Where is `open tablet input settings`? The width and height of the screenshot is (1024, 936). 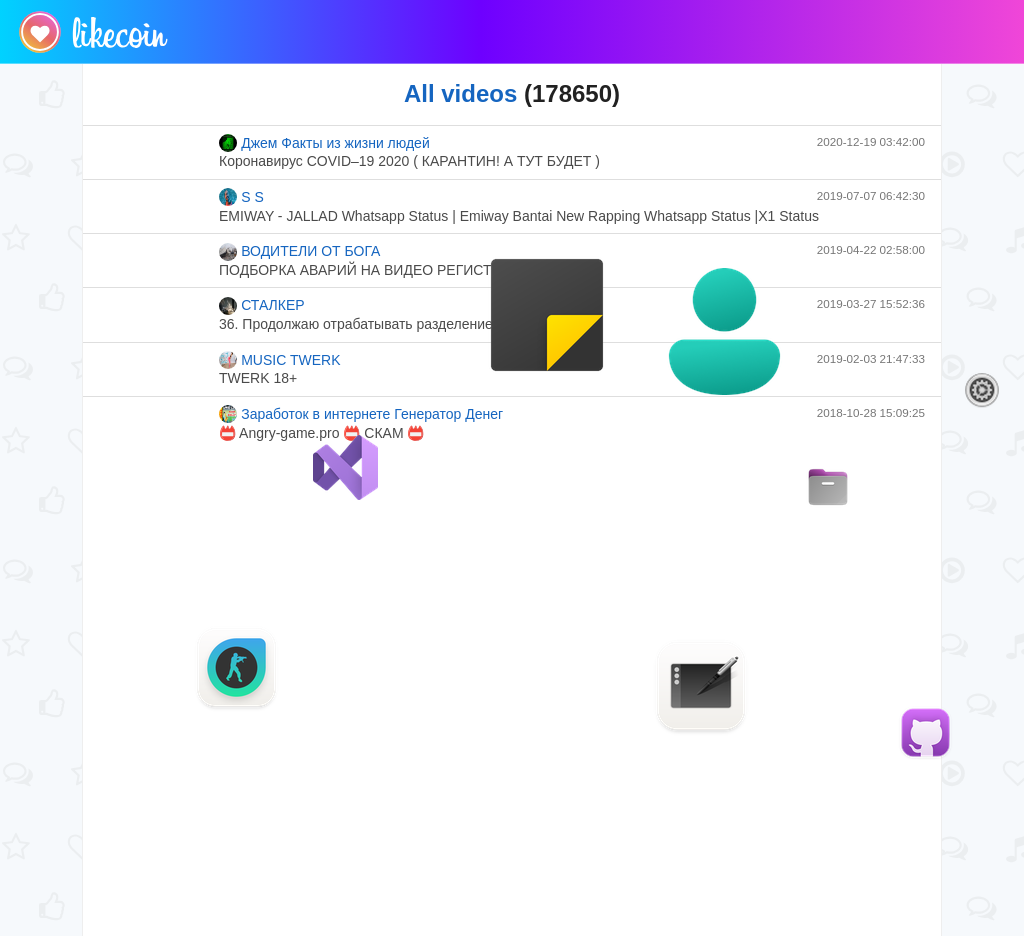
open tablet input settings is located at coordinates (701, 686).